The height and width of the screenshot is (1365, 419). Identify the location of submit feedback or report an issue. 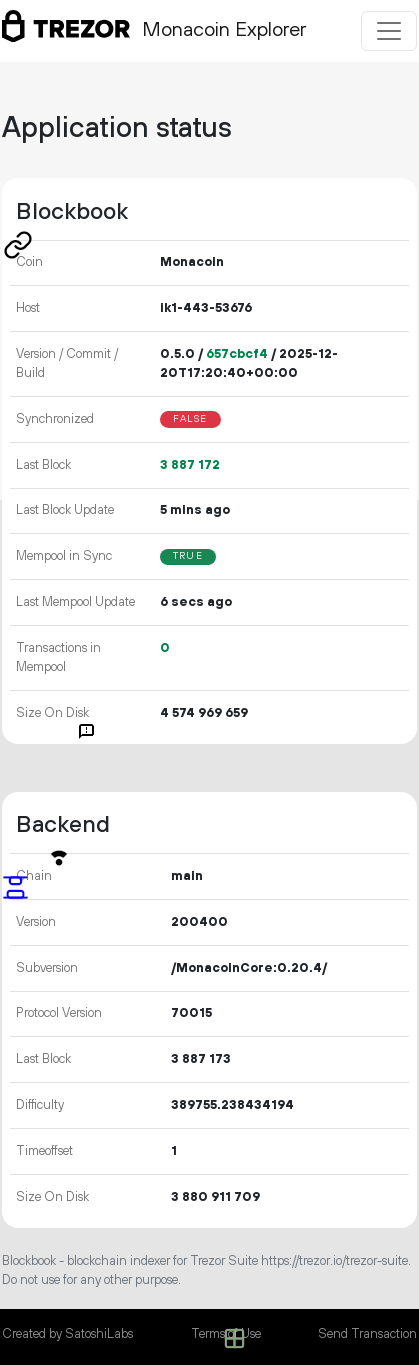
(86, 731).